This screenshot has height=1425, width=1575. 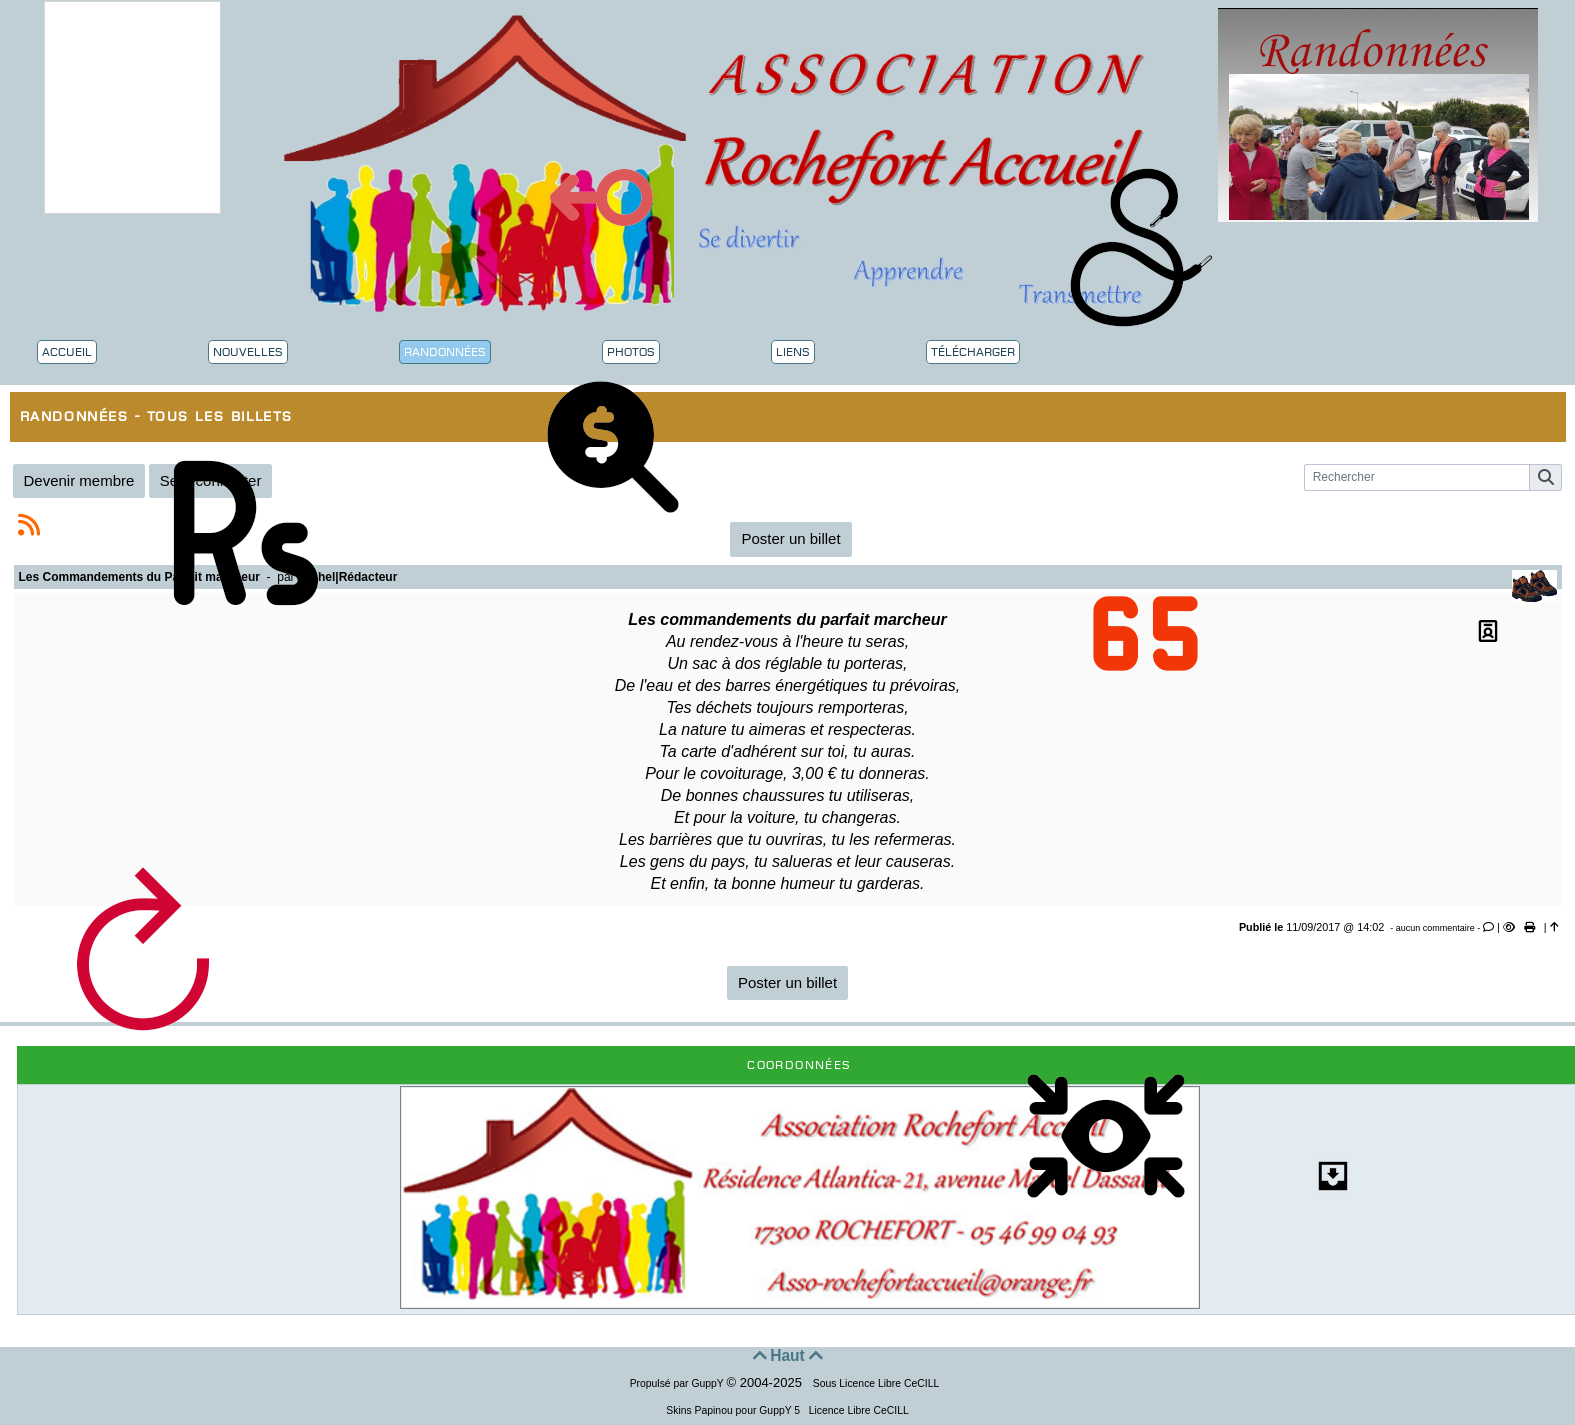 What do you see at coordinates (1139, 247) in the screenshot?
I see `shoelace web components library logo` at bounding box center [1139, 247].